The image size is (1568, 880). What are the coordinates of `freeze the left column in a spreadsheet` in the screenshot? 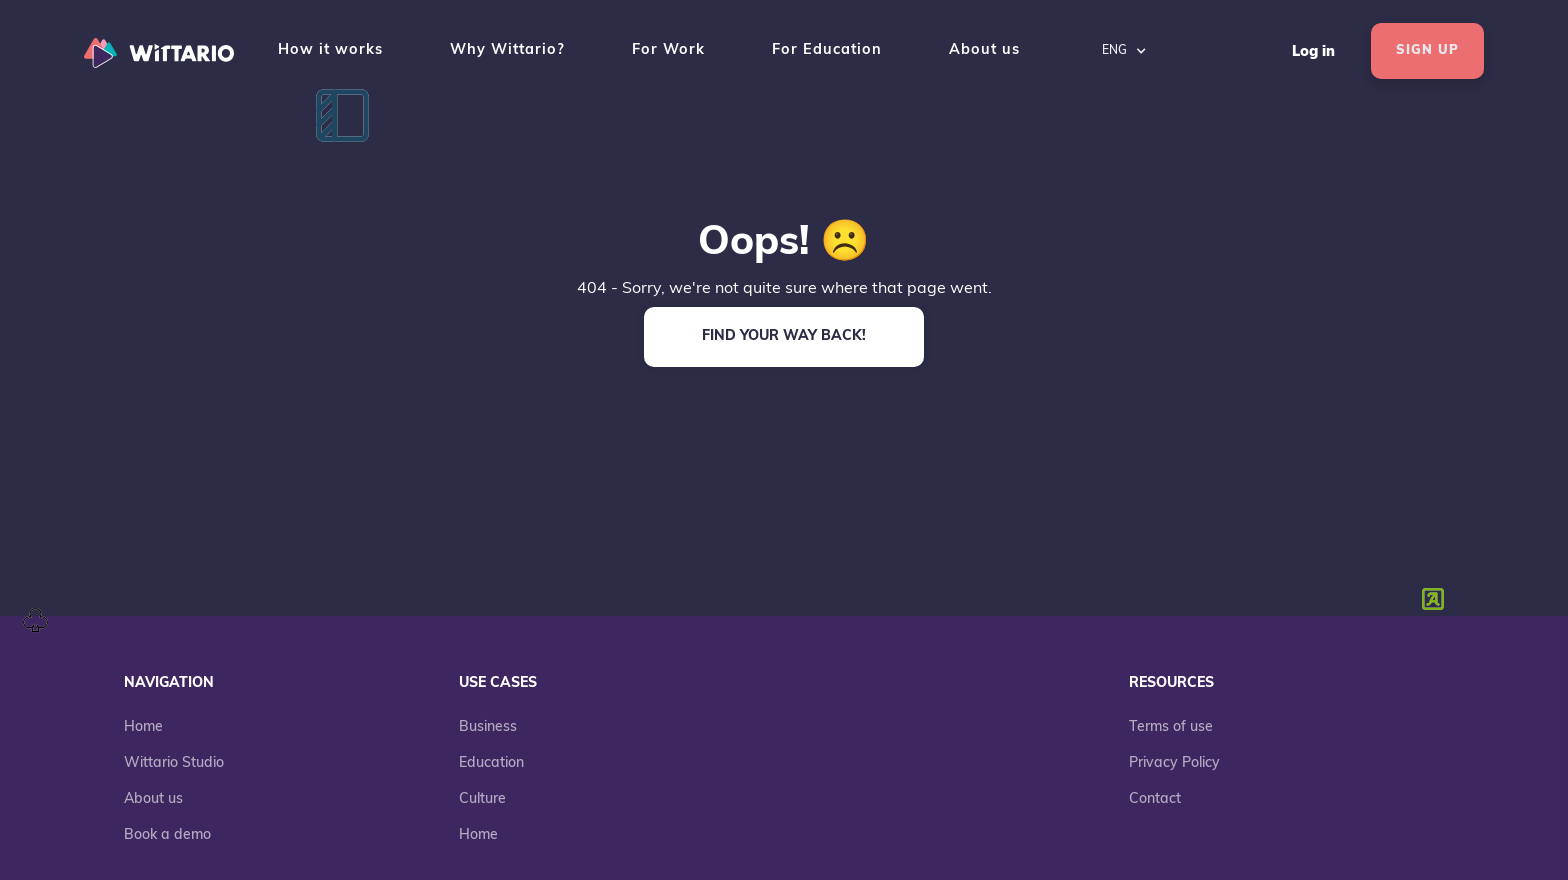 It's located at (342, 115).